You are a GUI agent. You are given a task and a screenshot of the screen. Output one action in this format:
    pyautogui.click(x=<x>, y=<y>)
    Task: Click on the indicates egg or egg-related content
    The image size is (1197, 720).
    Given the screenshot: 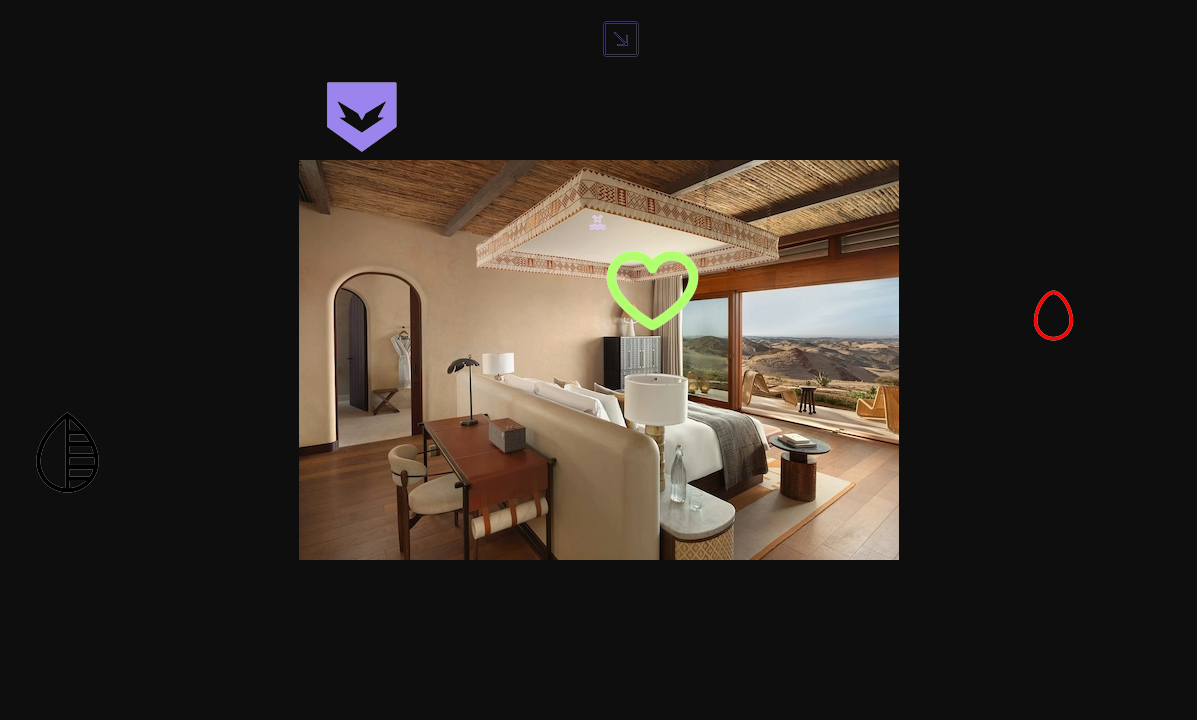 What is the action you would take?
    pyautogui.click(x=1053, y=315)
    